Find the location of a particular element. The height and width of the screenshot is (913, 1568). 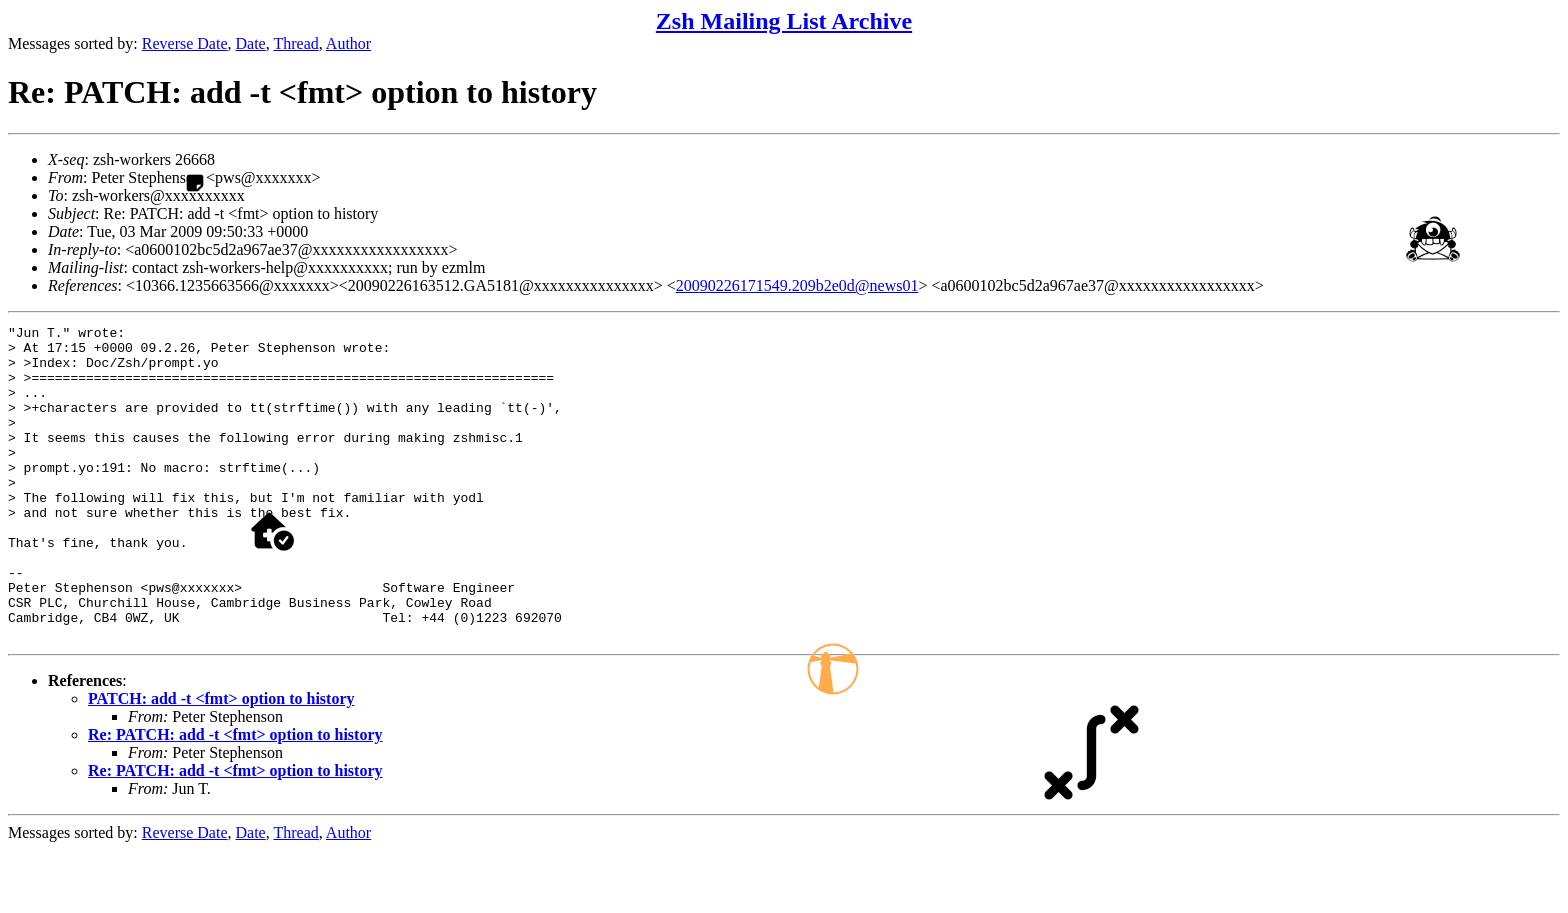

optinmonster logo is located at coordinates (1433, 239).